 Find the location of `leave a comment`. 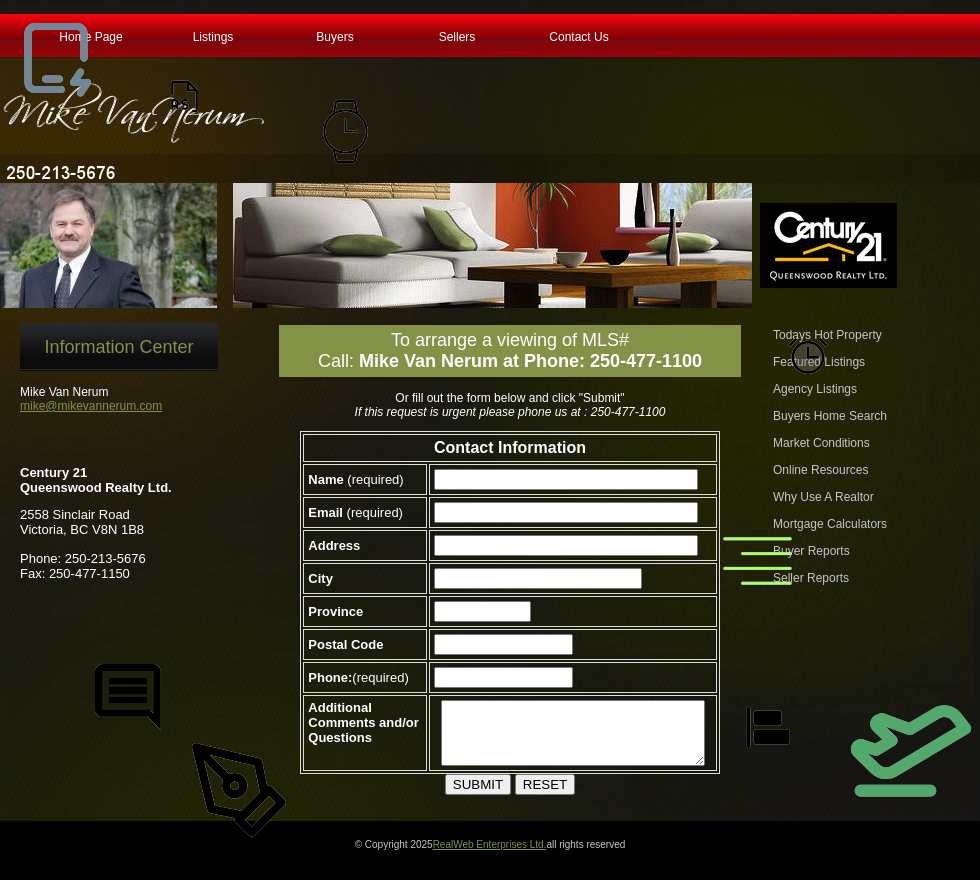

leave a comment is located at coordinates (128, 697).